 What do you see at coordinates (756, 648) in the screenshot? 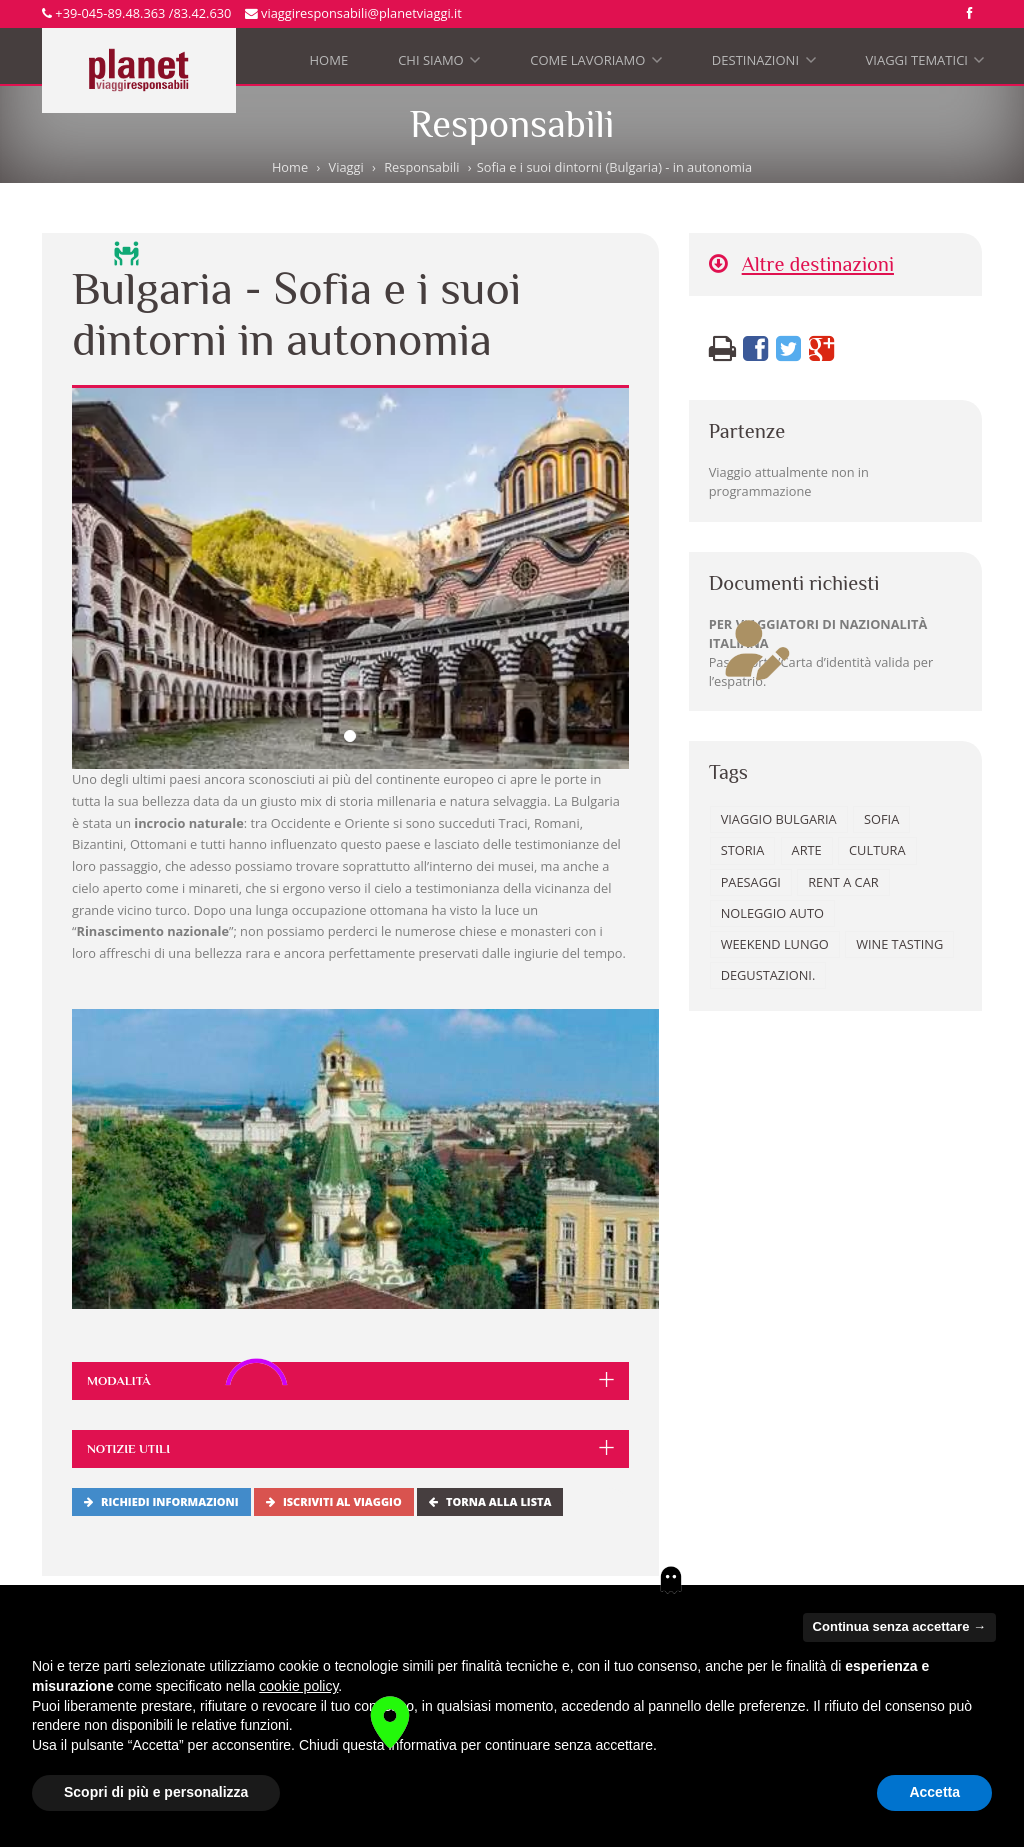
I see `edit user profile` at bounding box center [756, 648].